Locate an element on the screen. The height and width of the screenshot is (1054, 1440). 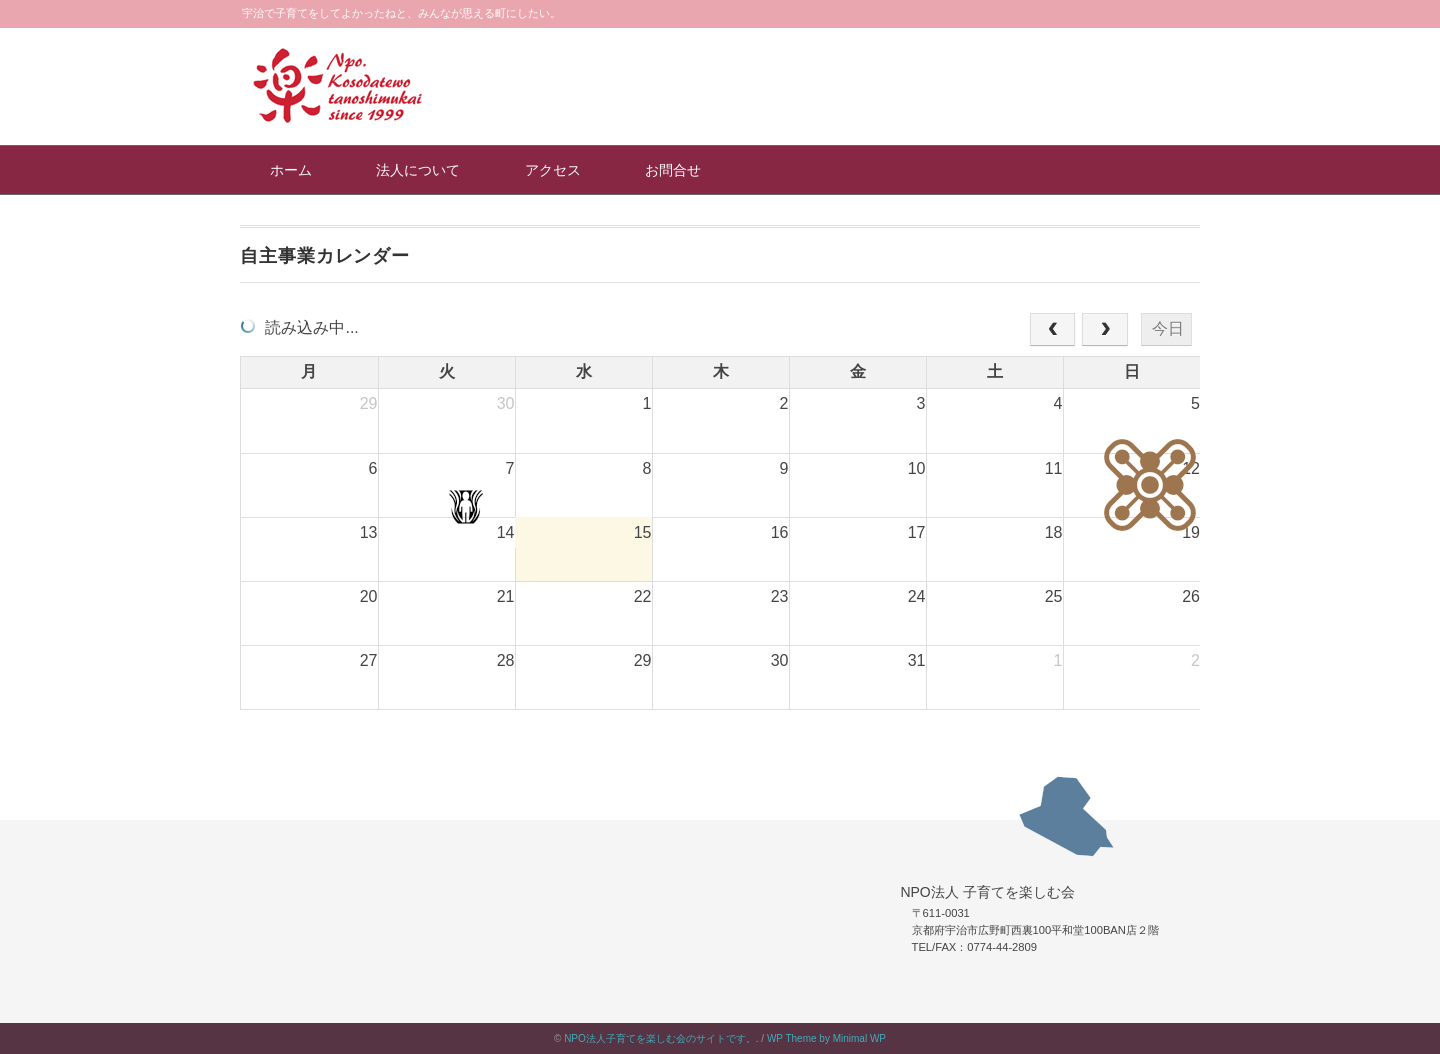
a network or connected nodes icon is located at coordinates (1150, 485).